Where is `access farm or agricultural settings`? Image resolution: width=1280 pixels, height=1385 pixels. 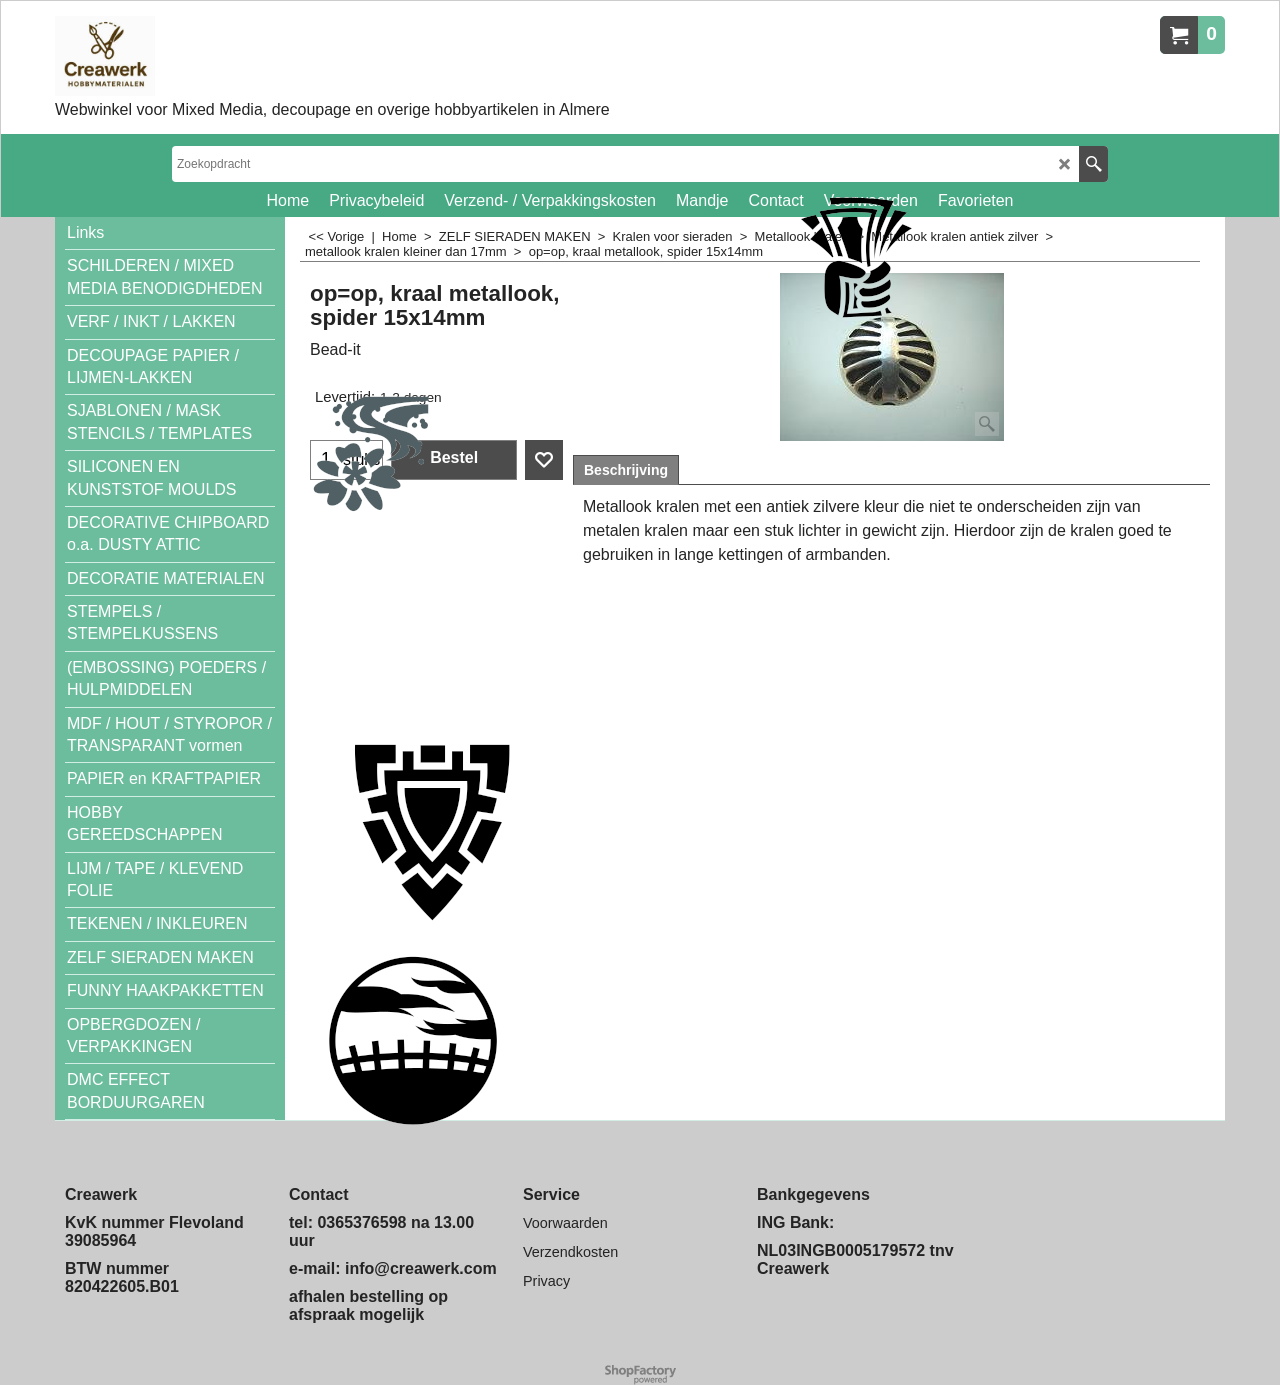
access farm or agricultural settings is located at coordinates (412, 1040).